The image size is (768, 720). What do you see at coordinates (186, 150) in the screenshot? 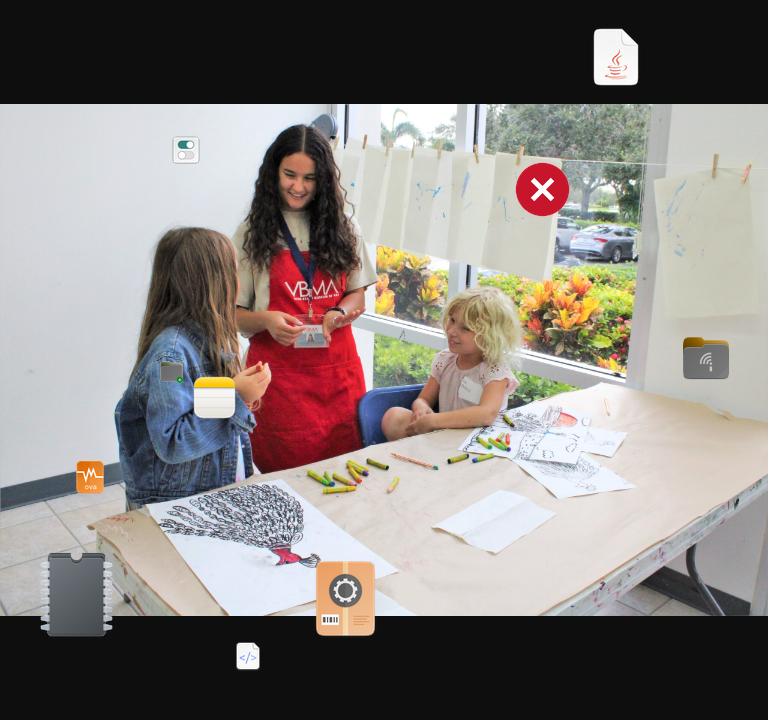
I see `open gnome tweaks settings` at bounding box center [186, 150].